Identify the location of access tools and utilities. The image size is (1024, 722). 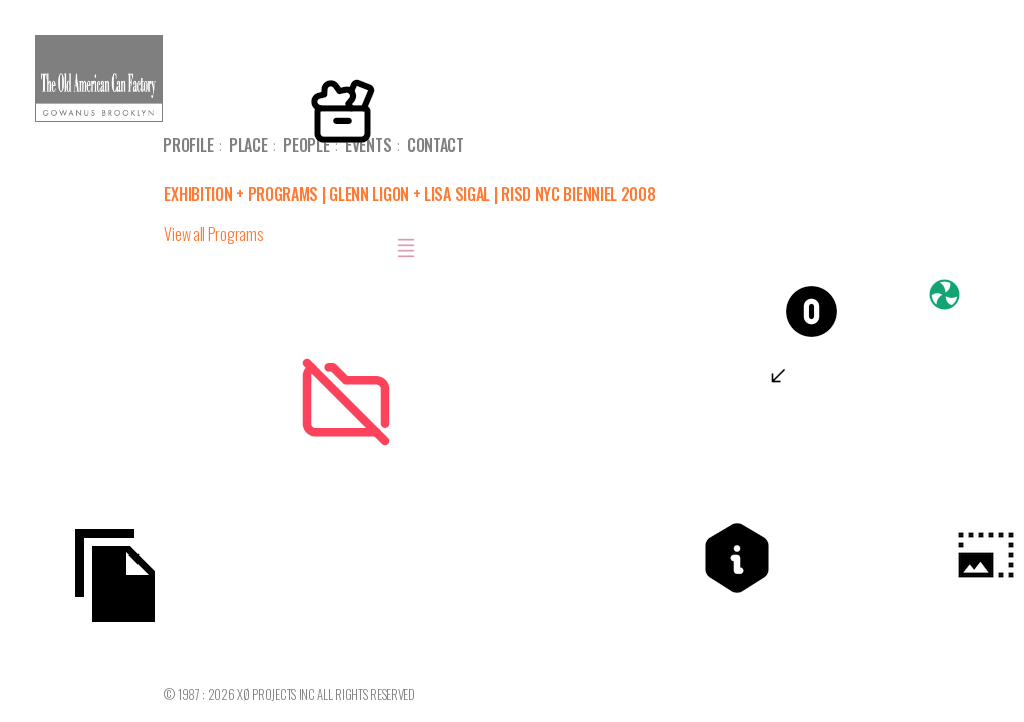
(342, 111).